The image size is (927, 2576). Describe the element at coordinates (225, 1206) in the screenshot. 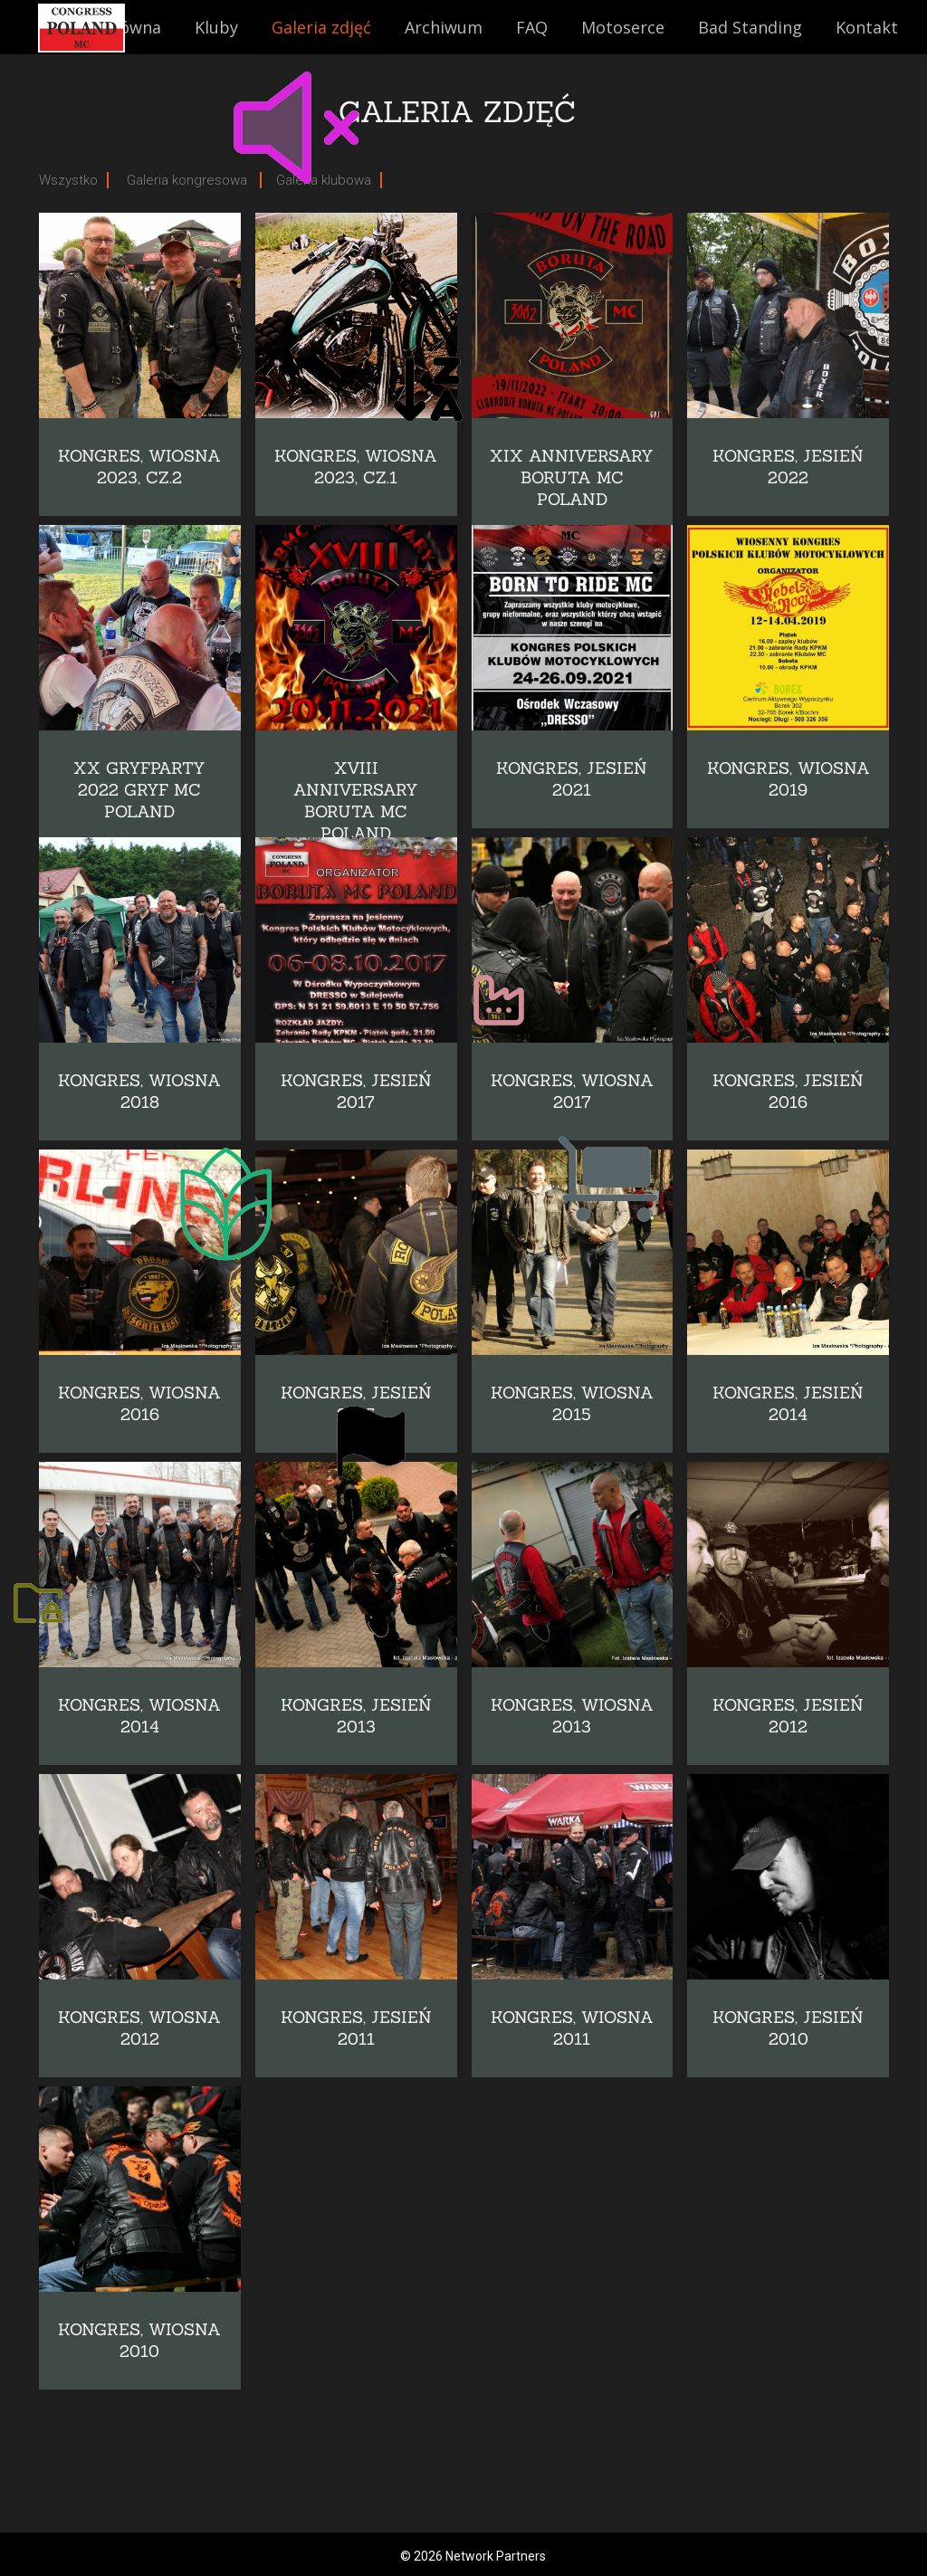

I see `indicates grain or wheat content in food items` at that location.